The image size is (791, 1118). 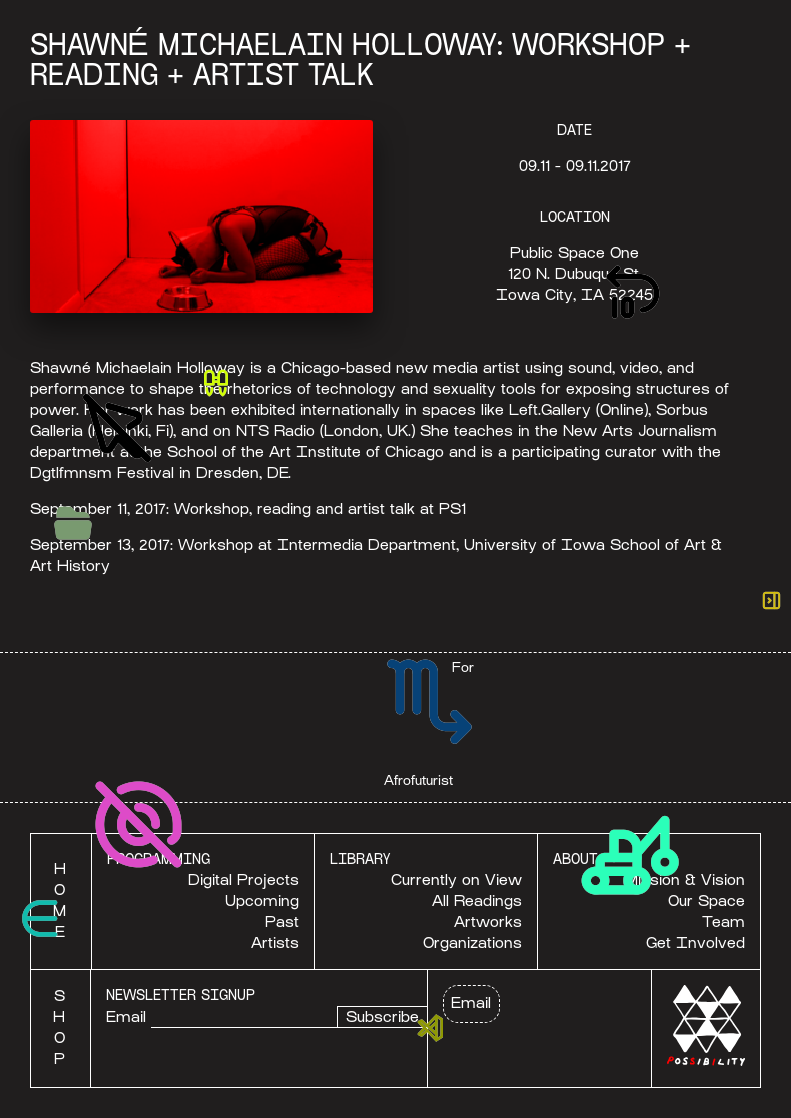 What do you see at coordinates (73, 523) in the screenshot?
I see `open folder to view contents` at bounding box center [73, 523].